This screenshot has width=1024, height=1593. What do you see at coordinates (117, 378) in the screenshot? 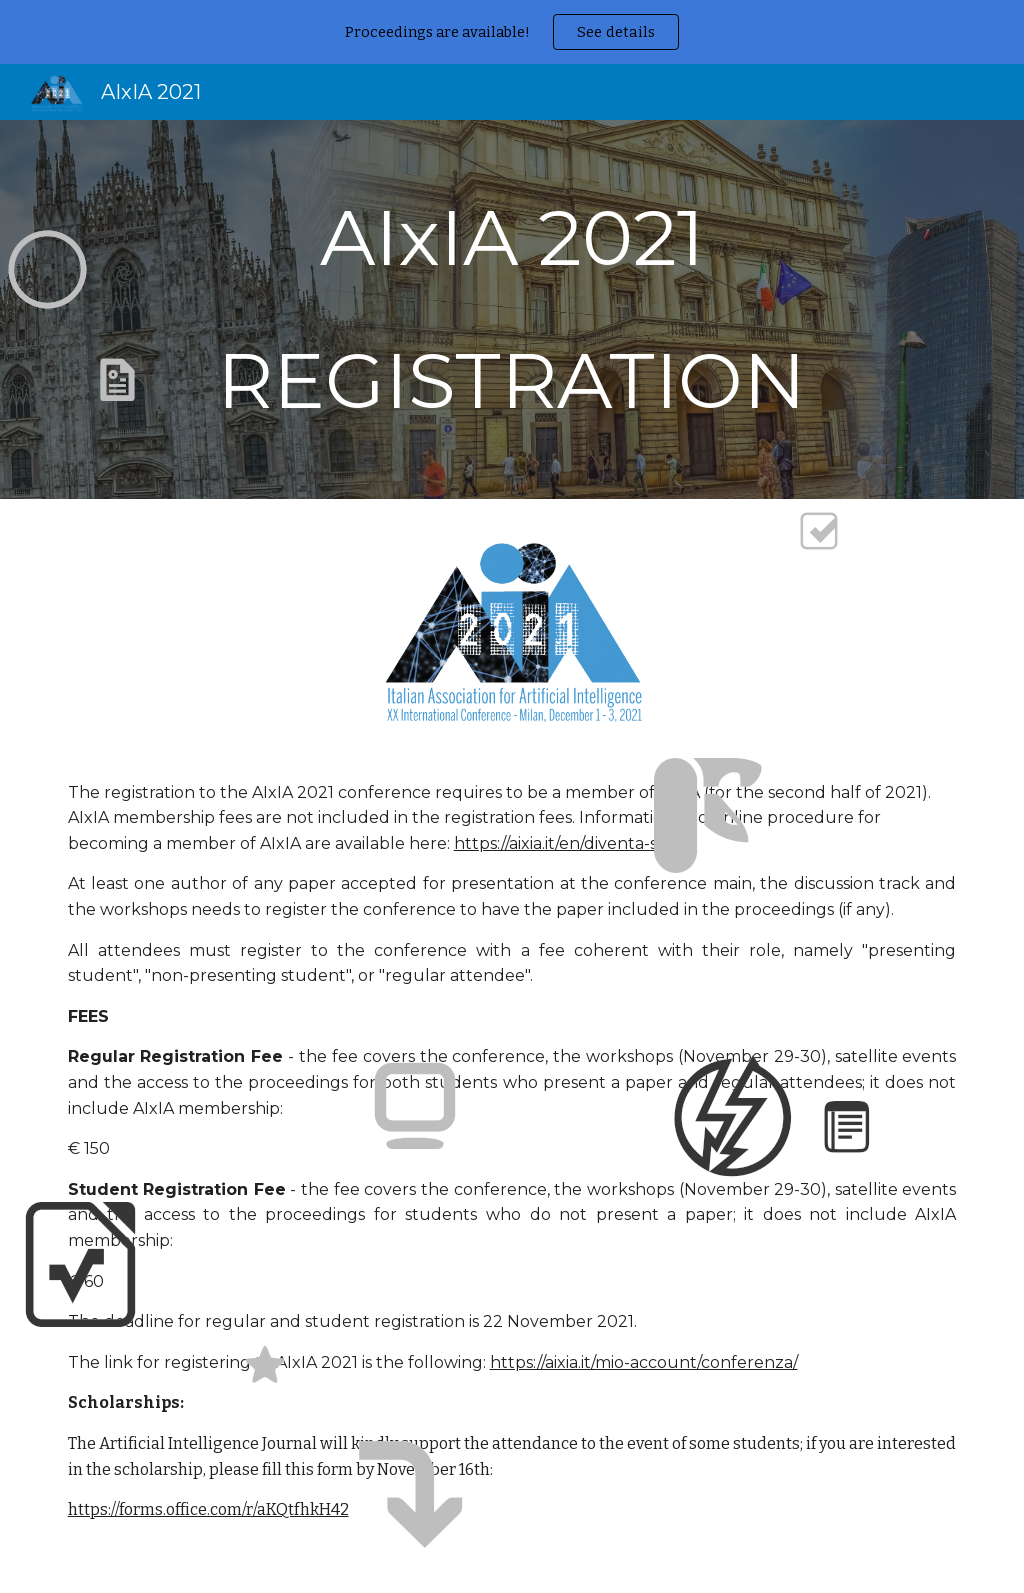
I see `open a document file` at bounding box center [117, 378].